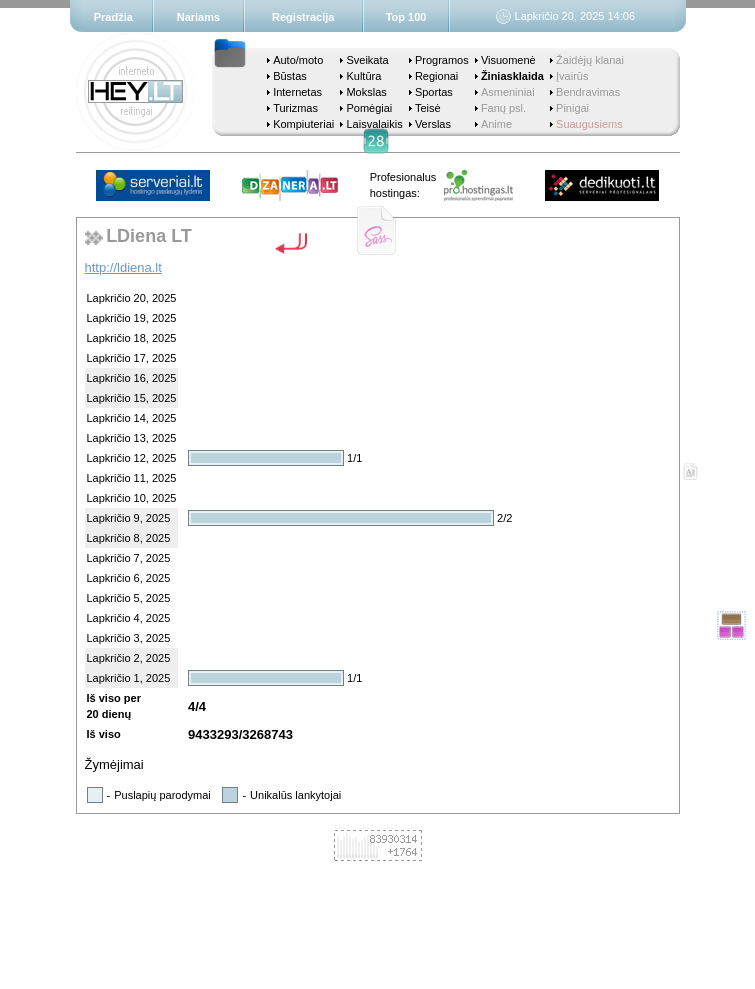 The width and height of the screenshot is (755, 989). I want to click on open the office calendar app, so click(376, 141).